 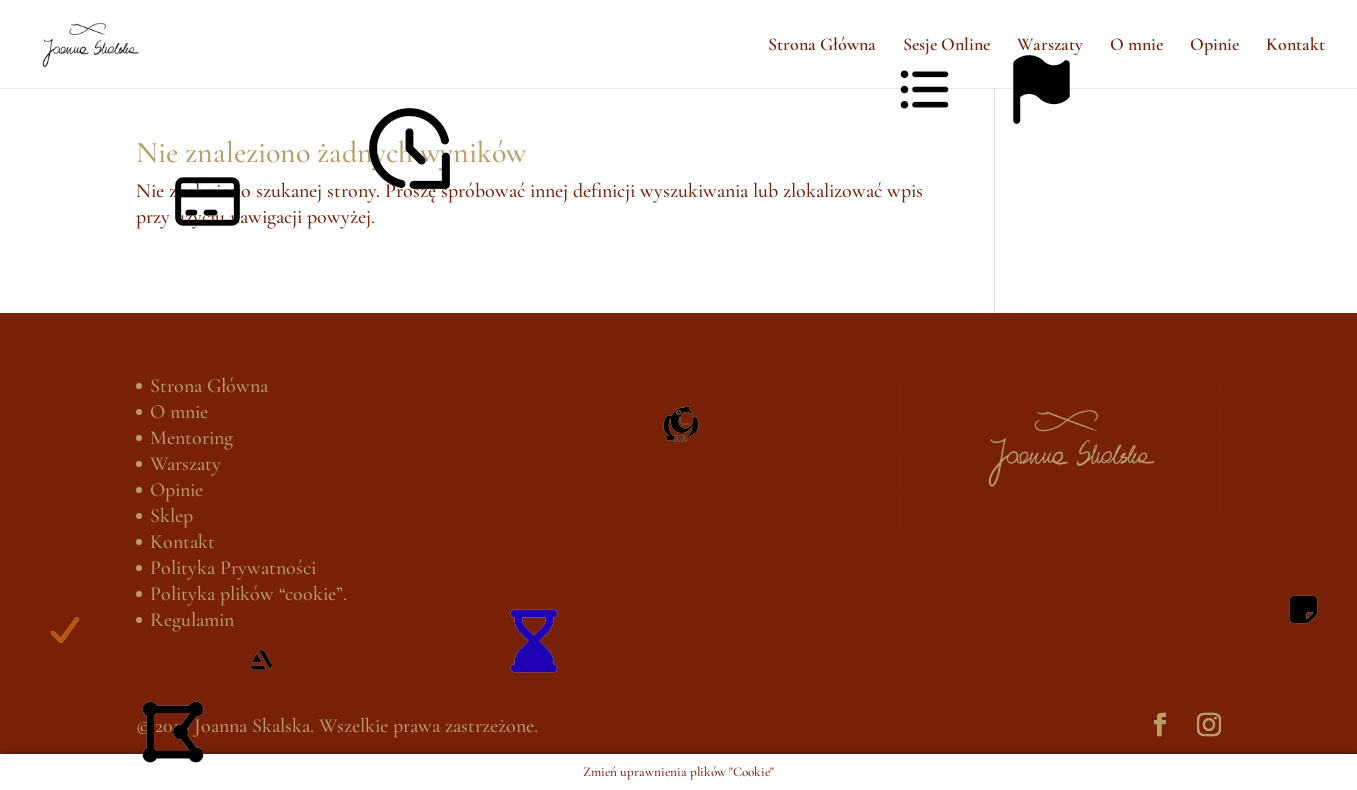 I want to click on indicates time has expired or countdown complete, so click(x=534, y=641).